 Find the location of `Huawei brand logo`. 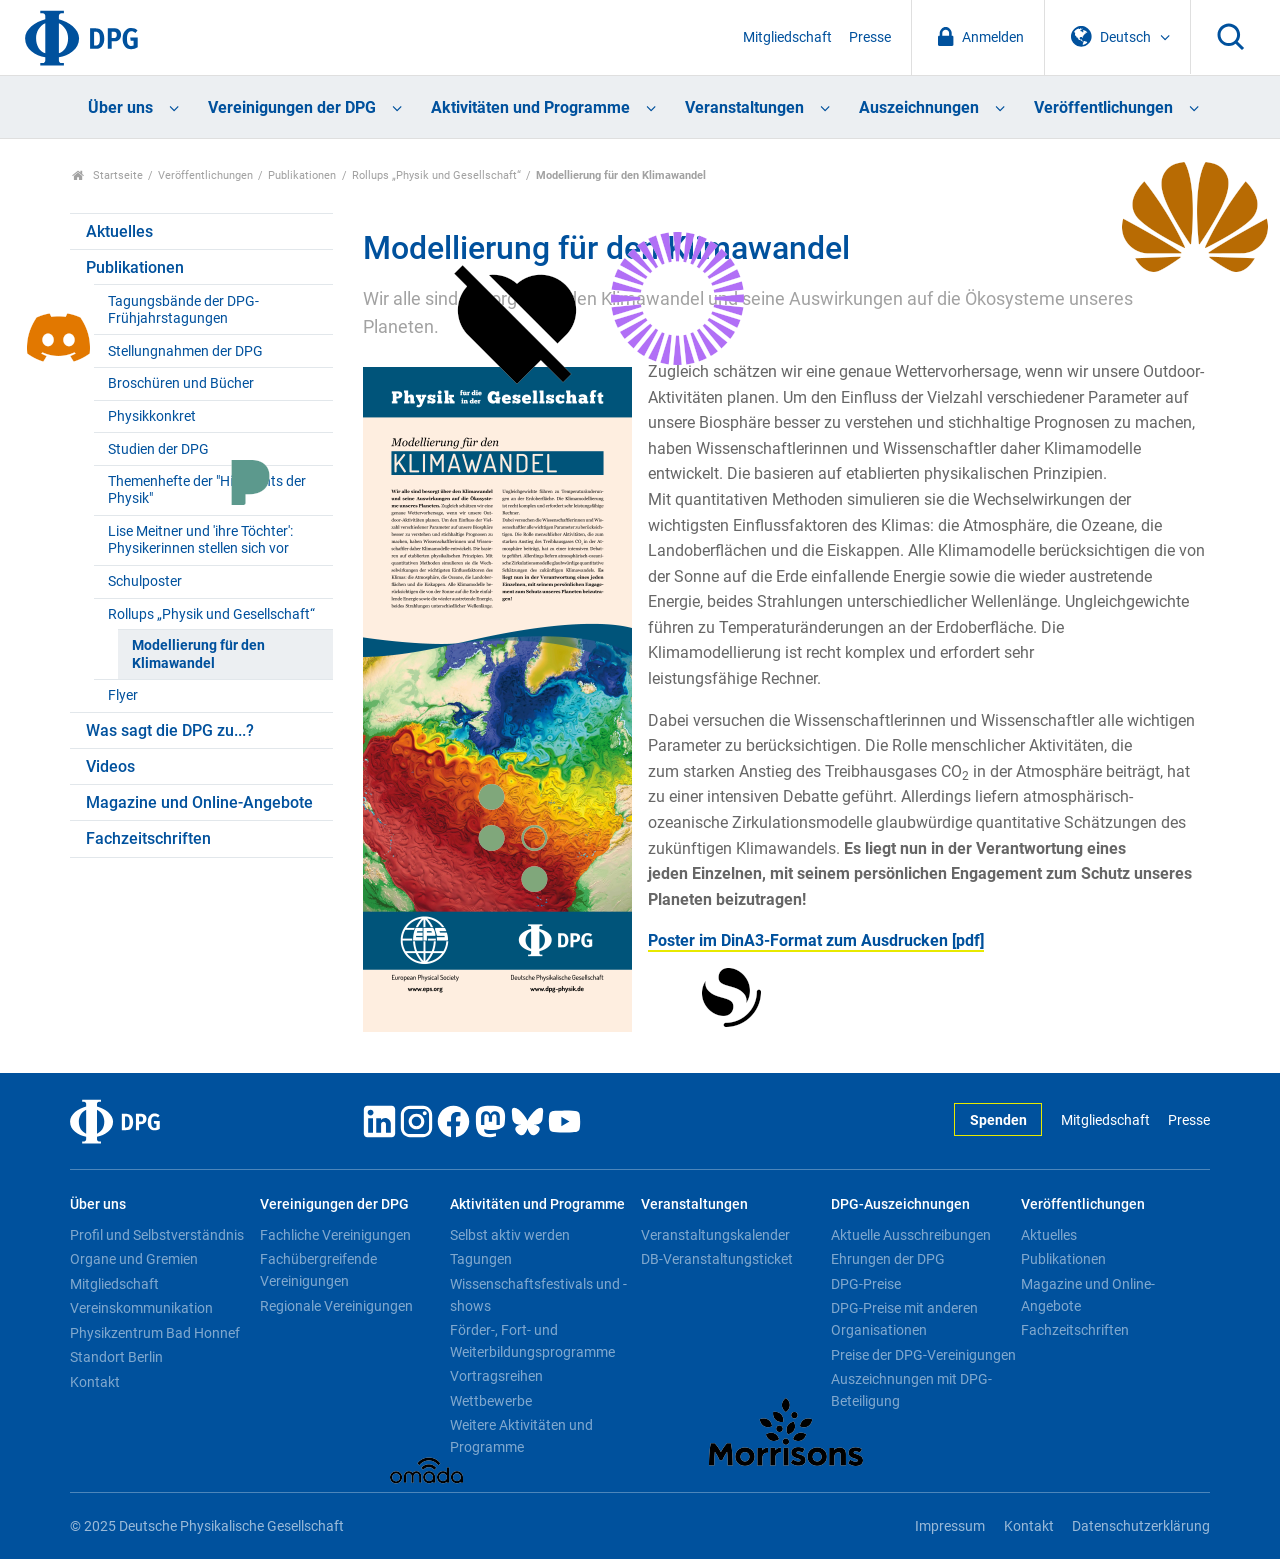

Huawei brand logo is located at coordinates (1195, 217).